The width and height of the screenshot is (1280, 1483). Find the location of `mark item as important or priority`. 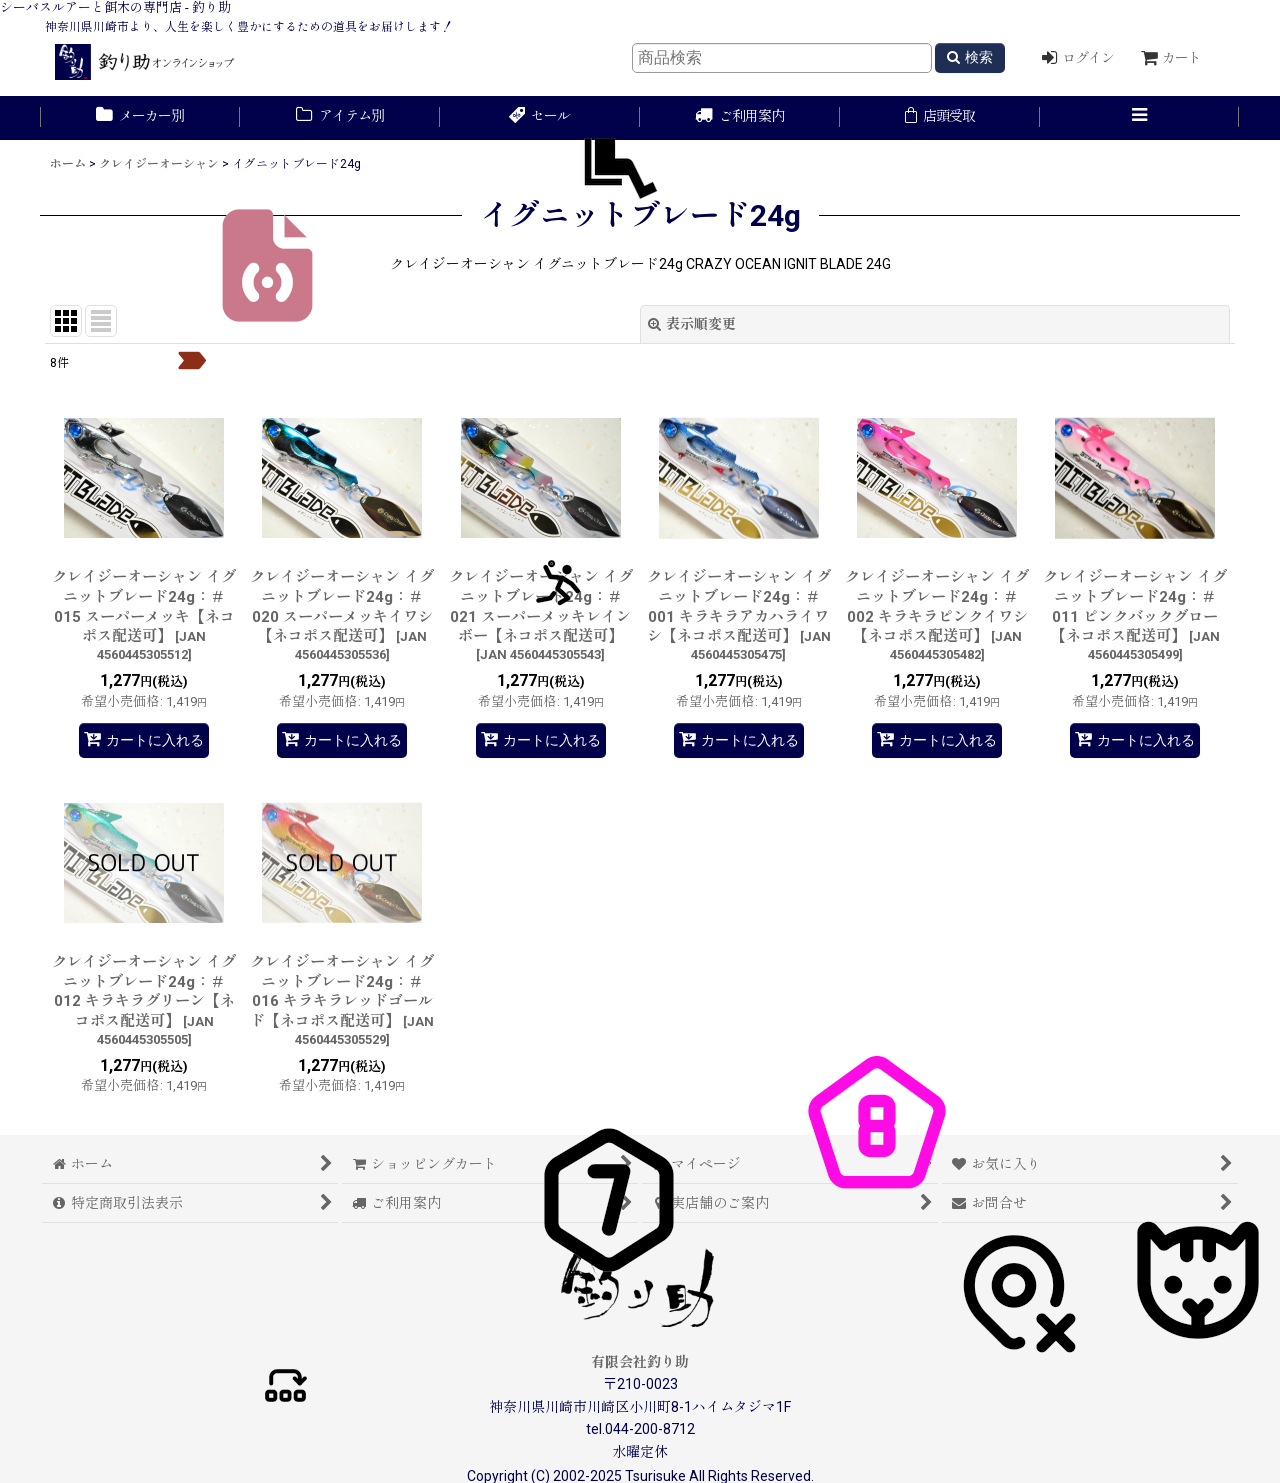

mark item as important or priority is located at coordinates (191, 360).